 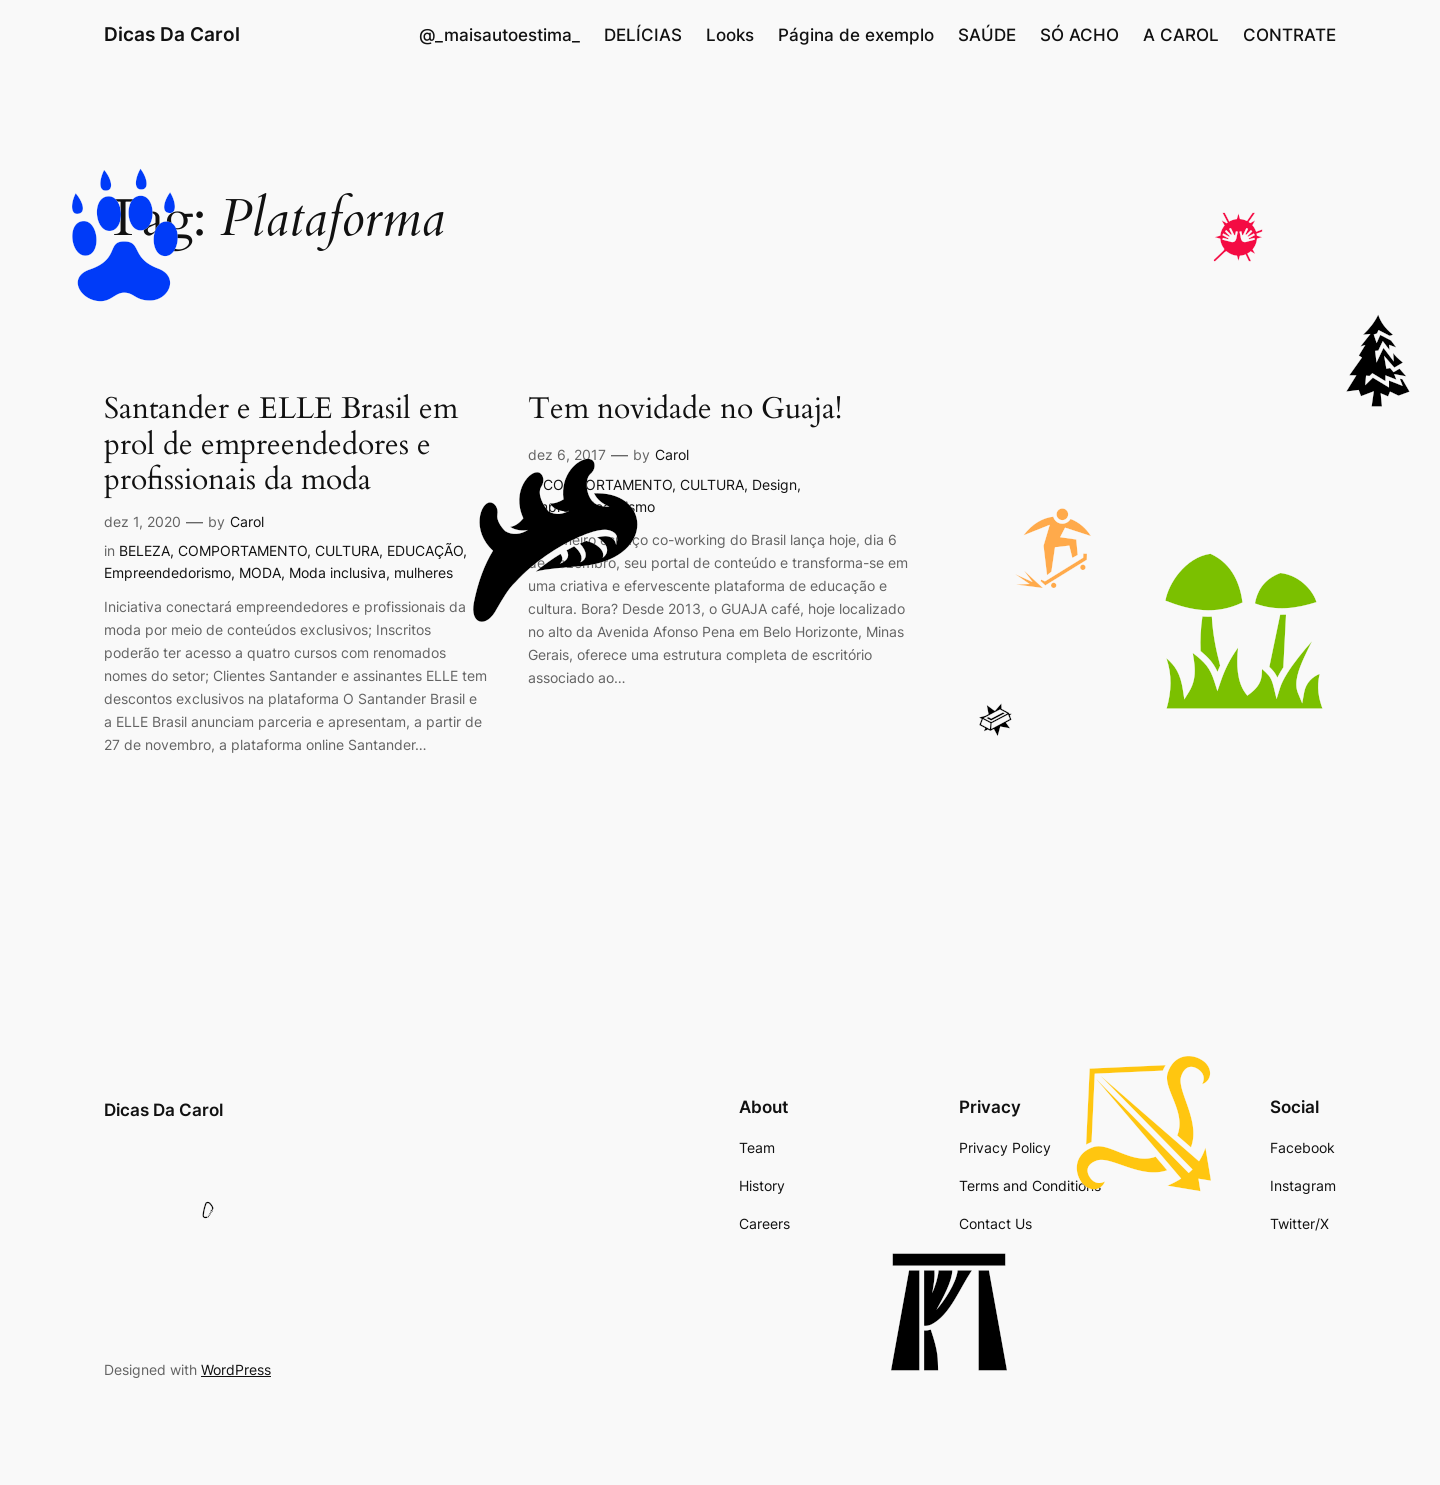 I want to click on indicates a gold bar or treasure reward, so click(x=995, y=719).